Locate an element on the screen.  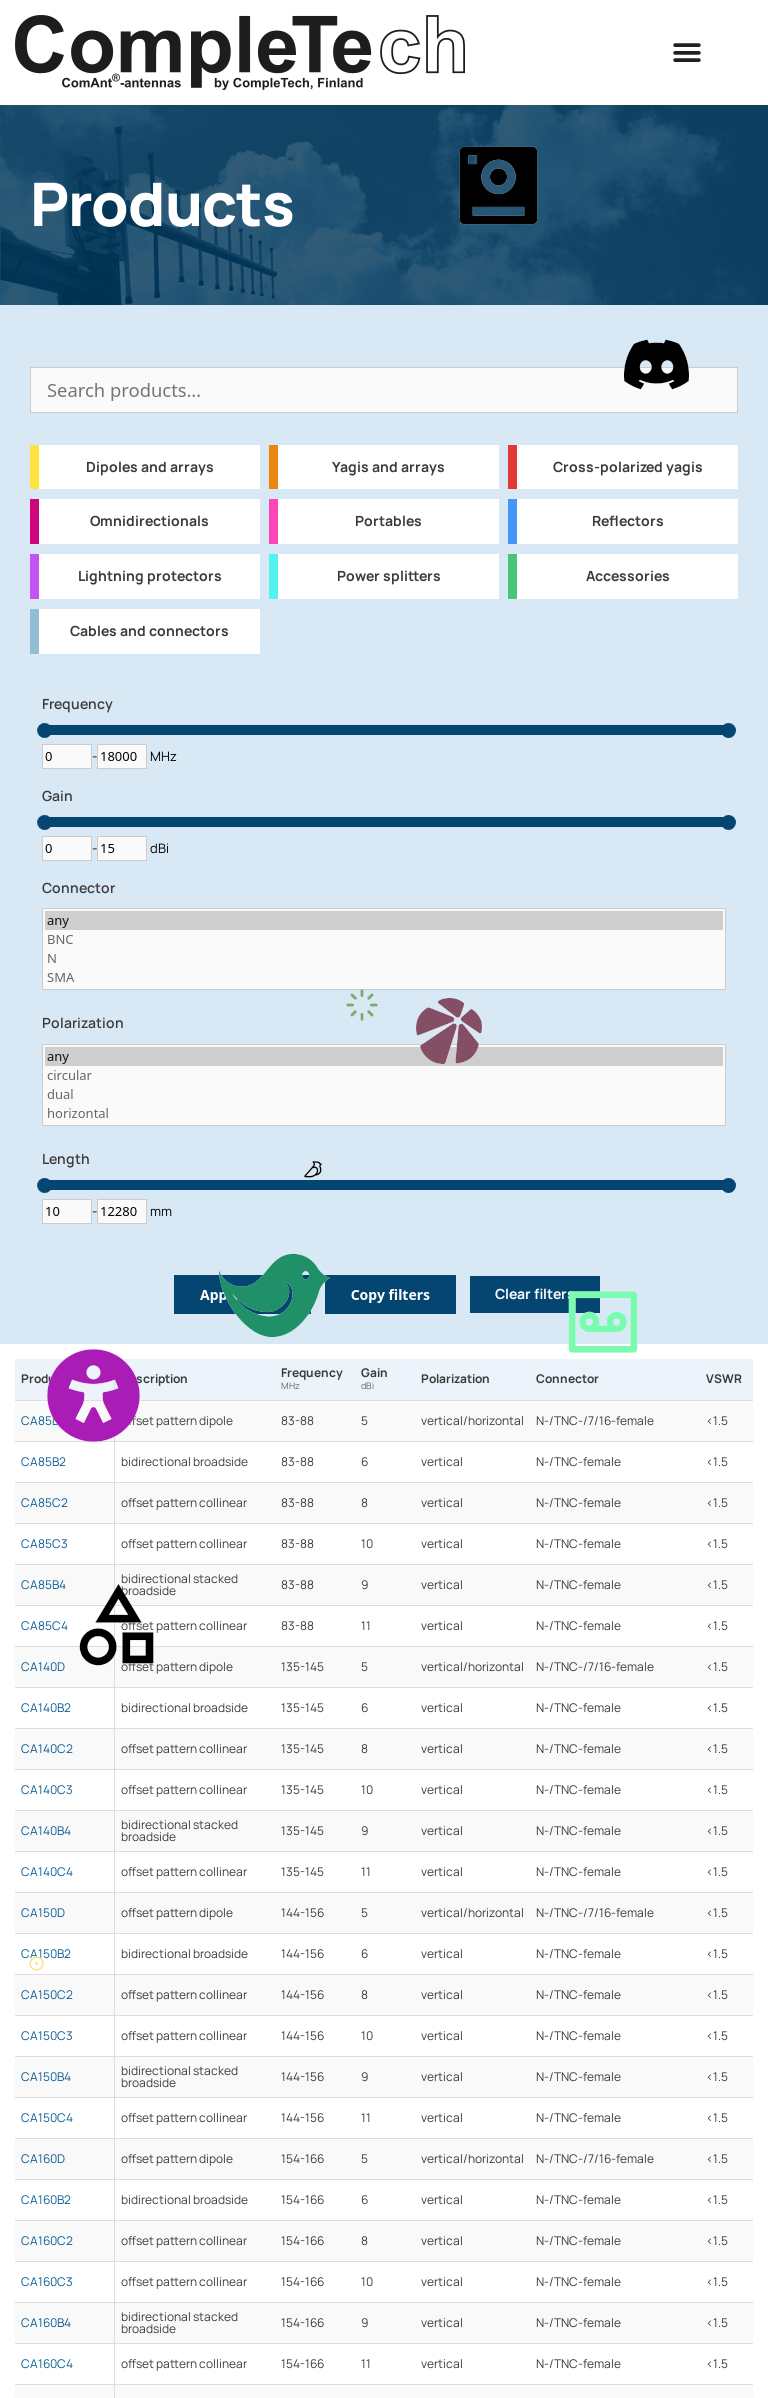
adjust camera focus is located at coordinates (36, 1963).